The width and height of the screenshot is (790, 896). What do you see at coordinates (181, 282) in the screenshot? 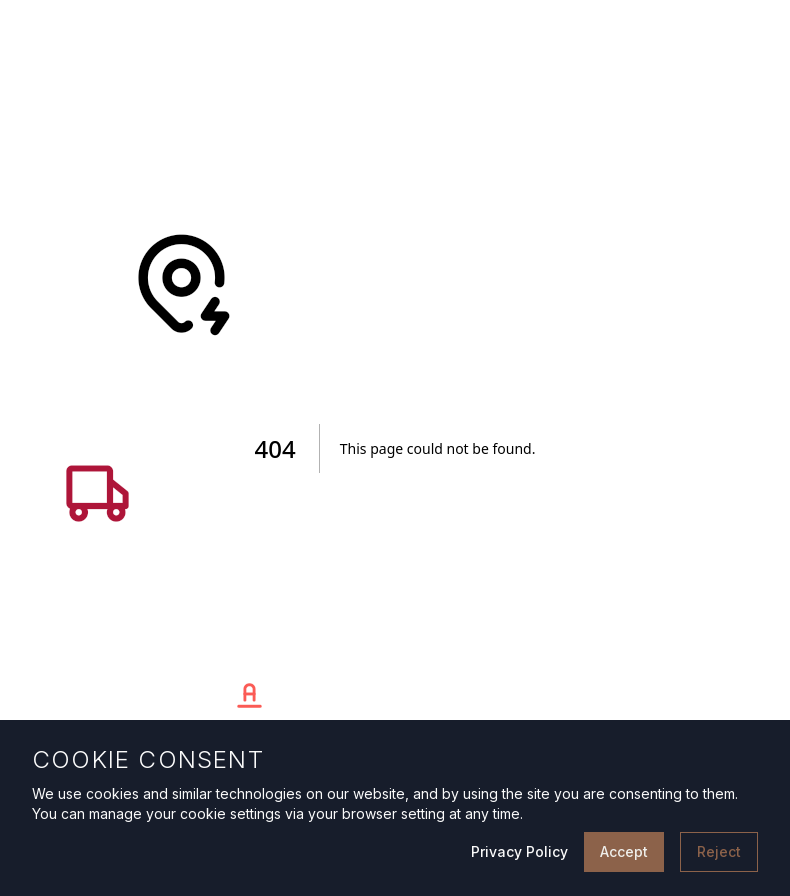
I see `enable fast or instant location tracking` at bounding box center [181, 282].